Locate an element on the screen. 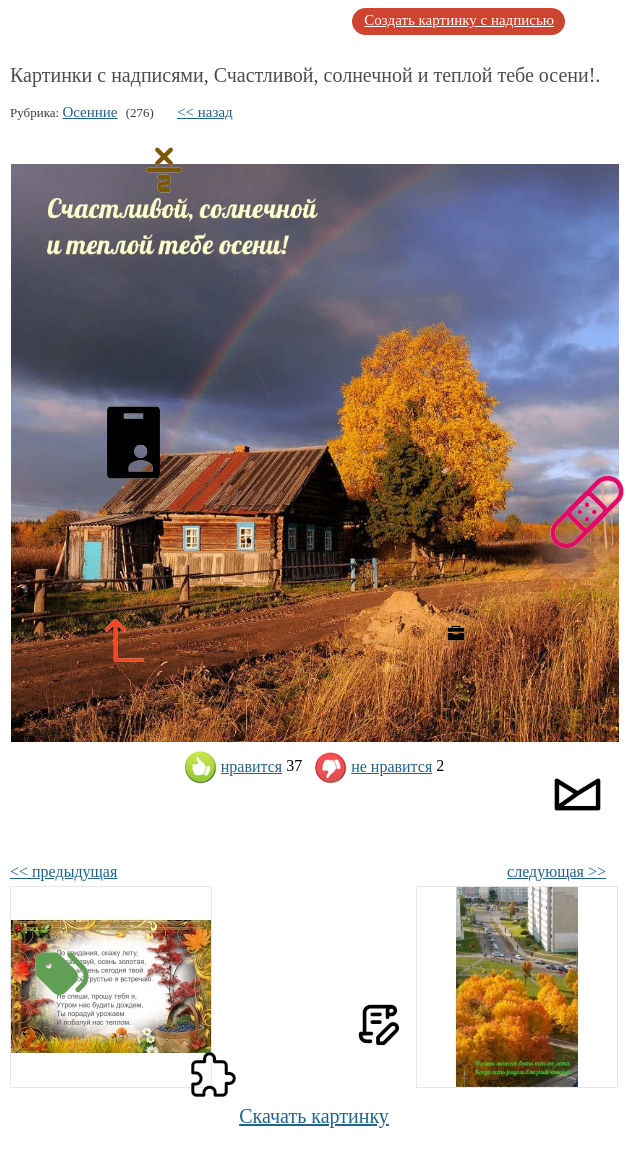 This screenshot has width=628, height=1160. manage tags or labels is located at coordinates (62, 971).